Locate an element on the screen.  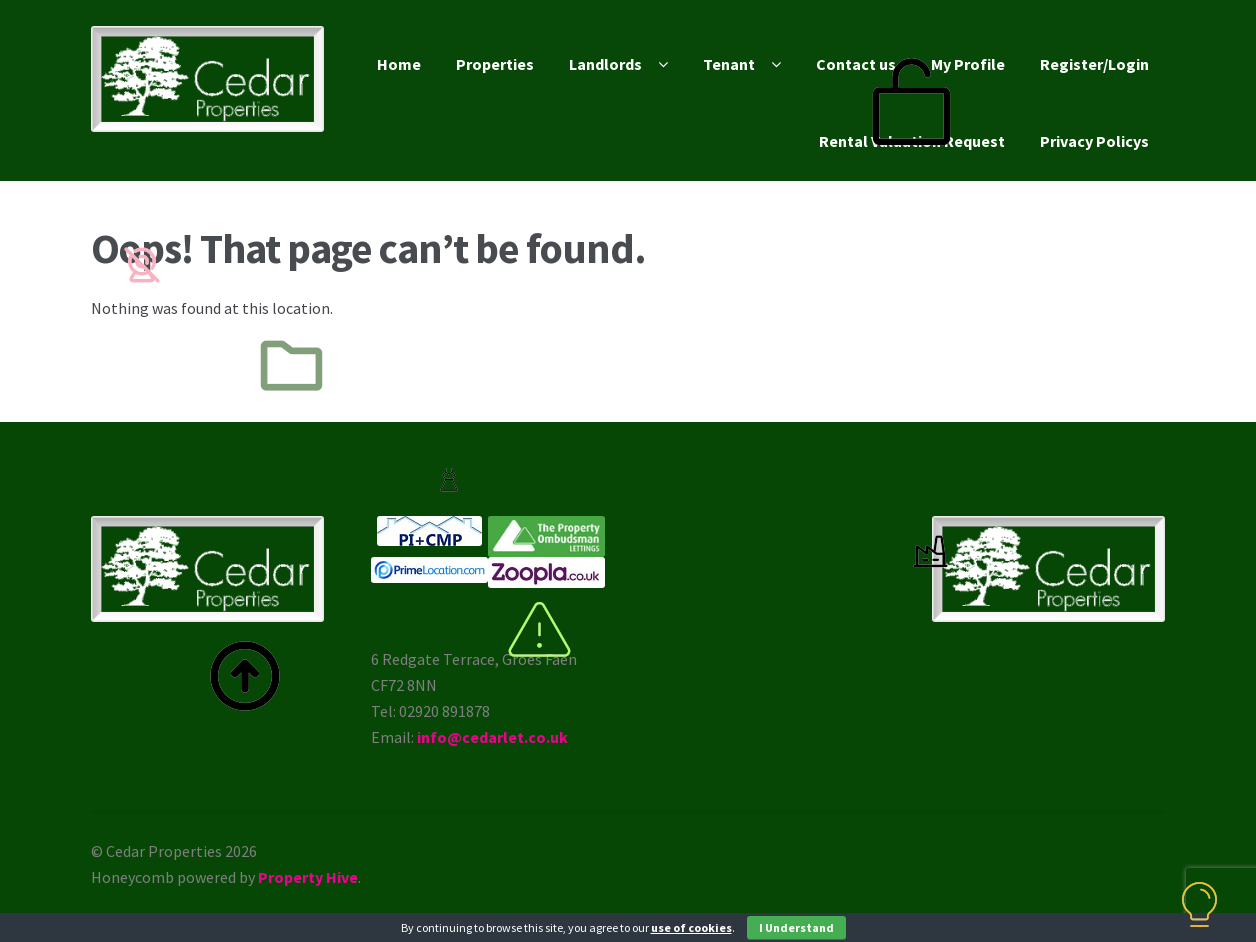
unlock or access secured content is located at coordinates (911, 106).